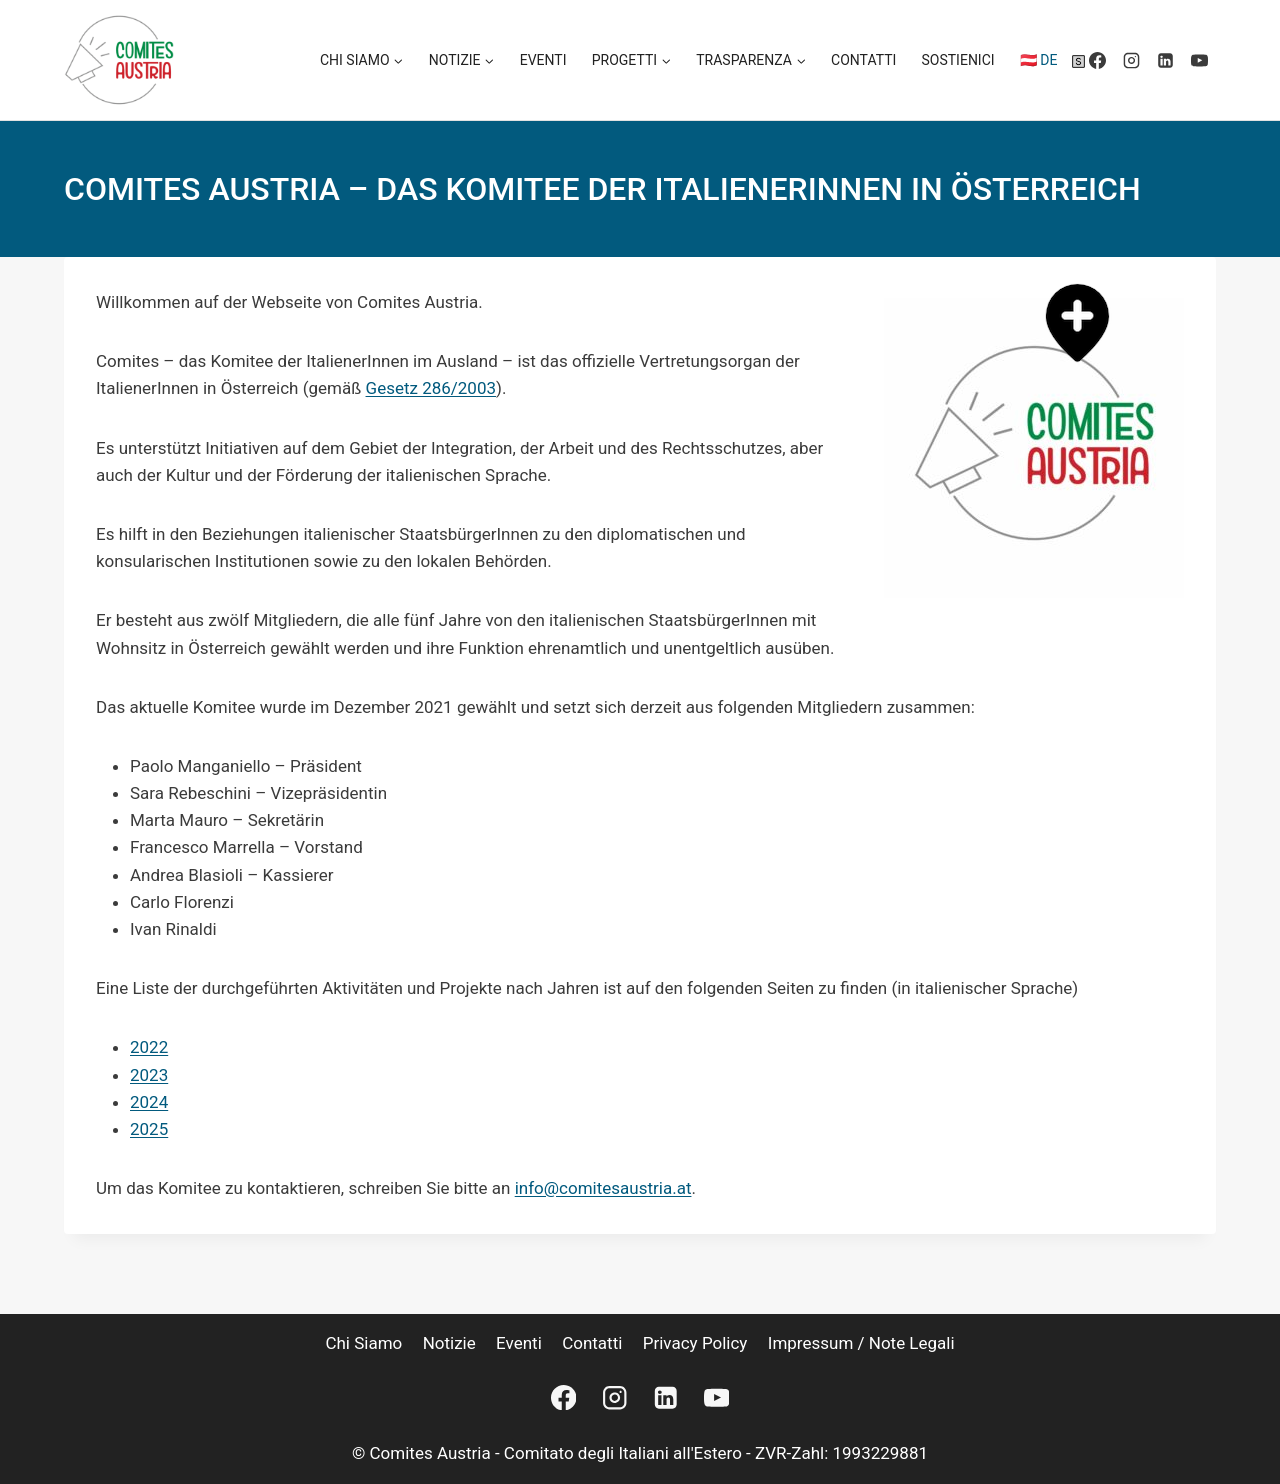 The image size is (1280, 1484). Describe the element at coordinates (1077, 323) in the screenshot. I see `add a new location pin to the map` at that location.